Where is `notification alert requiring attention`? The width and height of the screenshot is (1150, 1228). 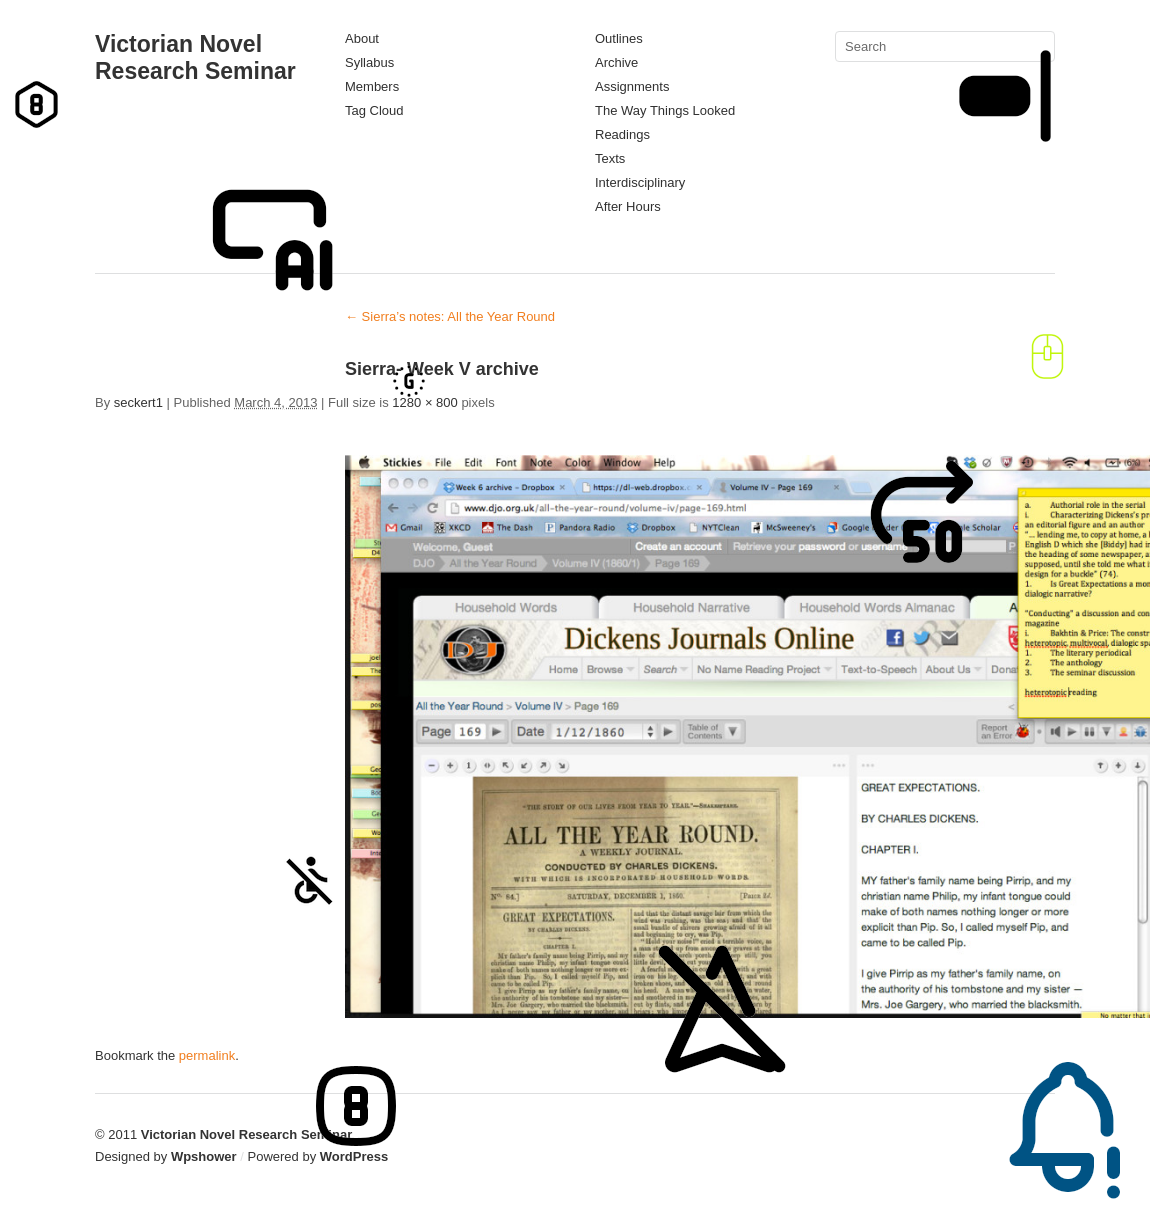 notification alert requiring attention is located at coordinates (1068, 1127).